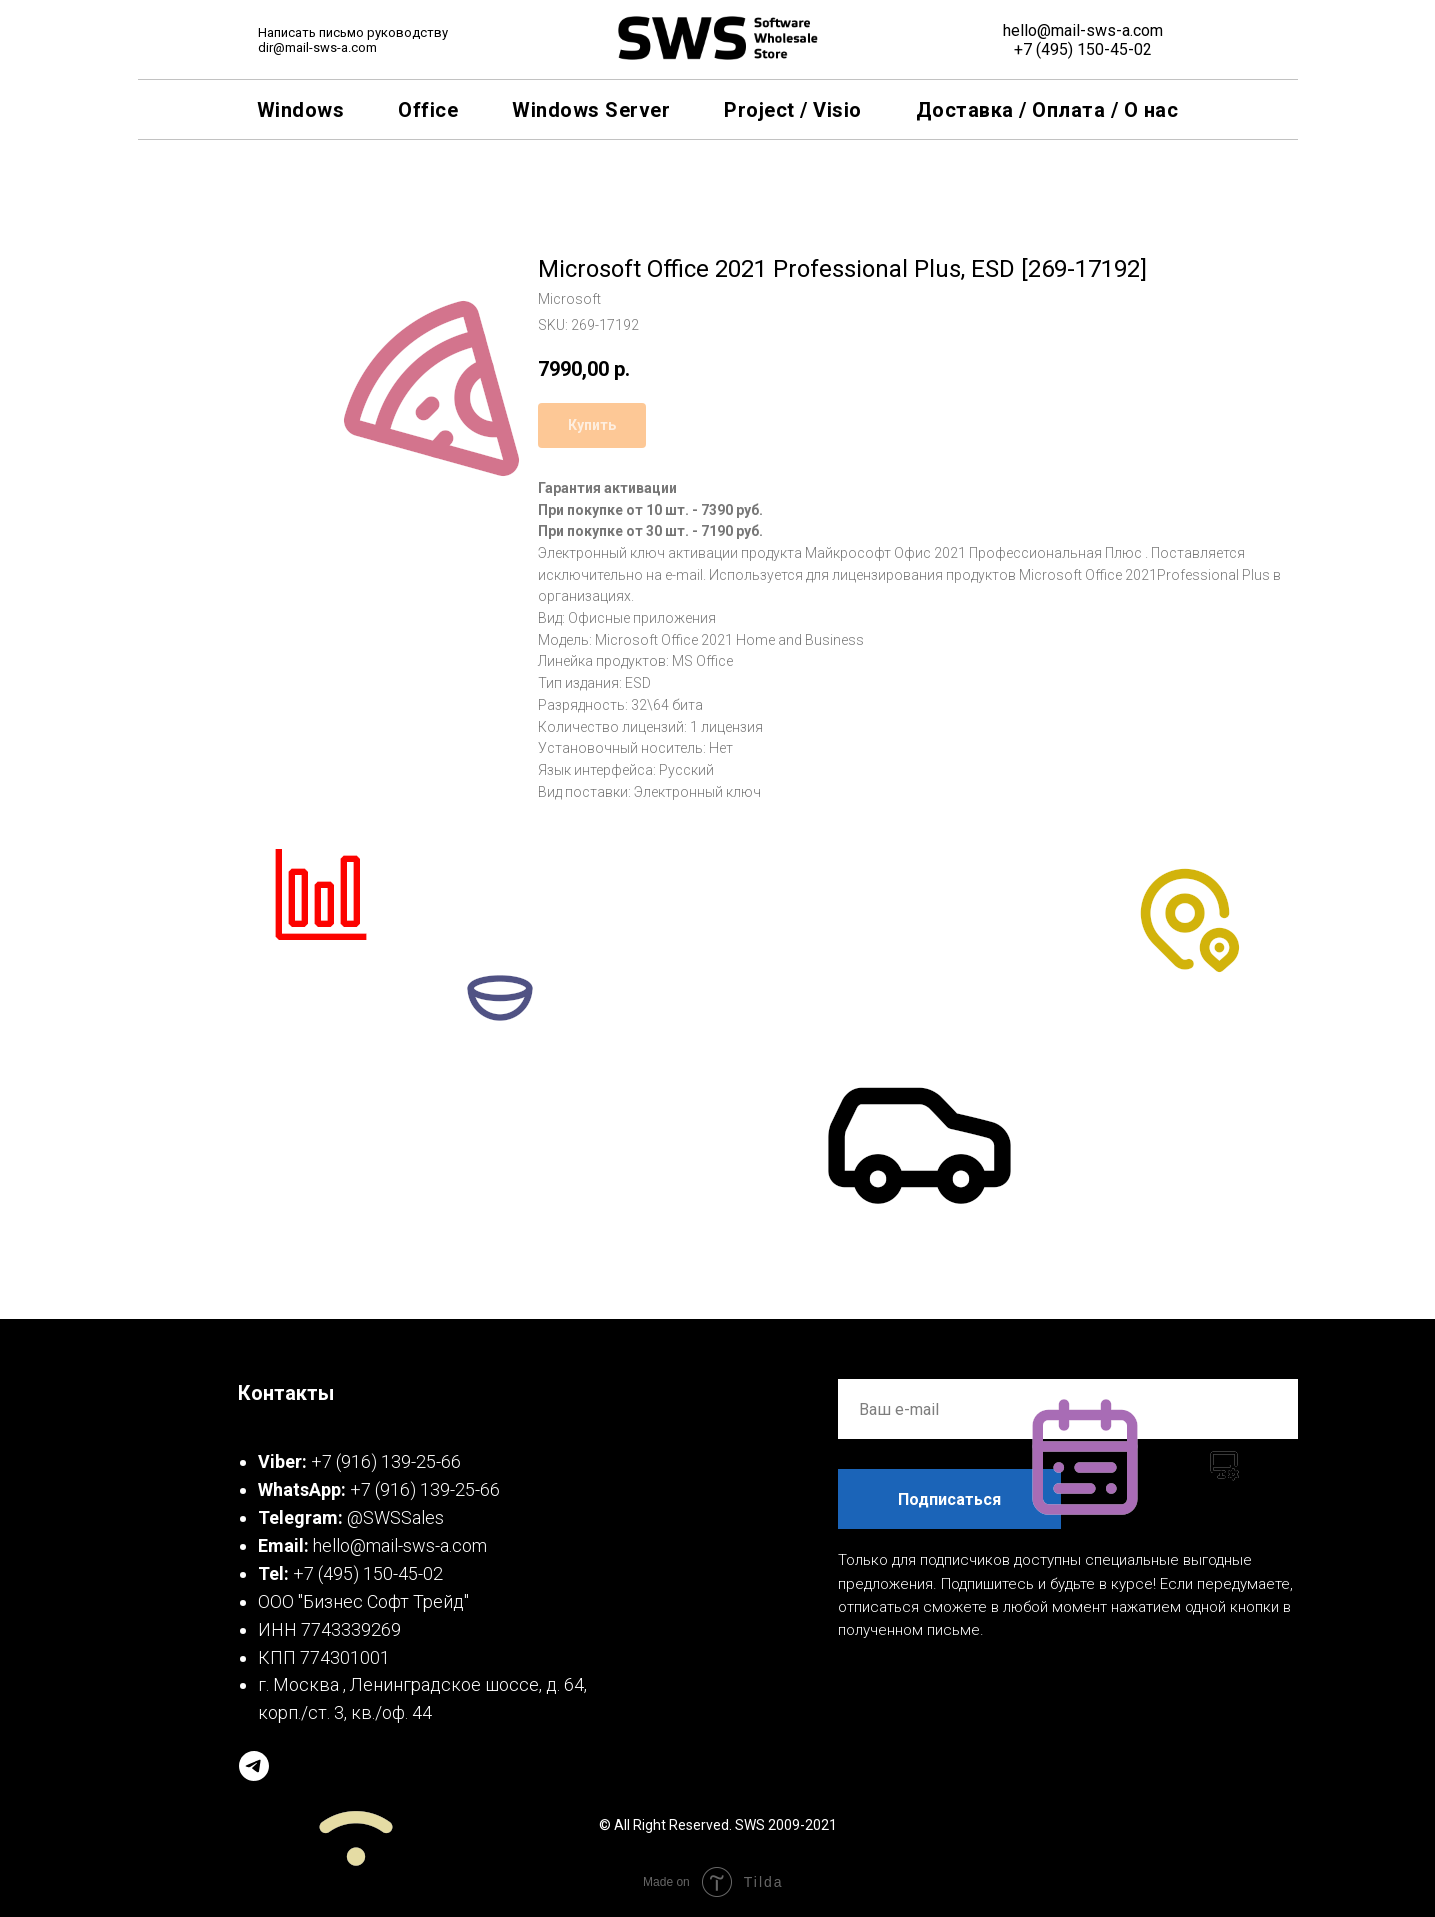 The width and height of the screenshot is (1435, 1917). Describe the element at coordinates (1224, 1465) in the screenshot. I see `access desktop display settings` at that location.